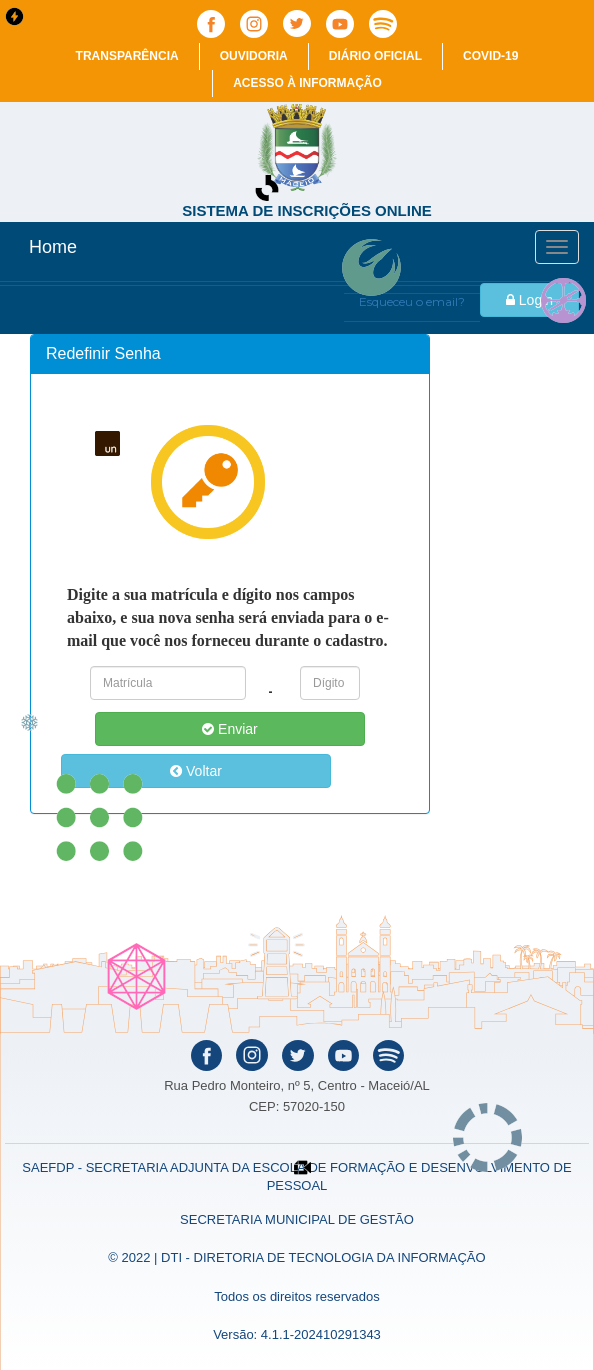 This screenshot has width=594, height=1370. I want to click on phoenix squadron logo from star wars rebels, so click(371, 267).